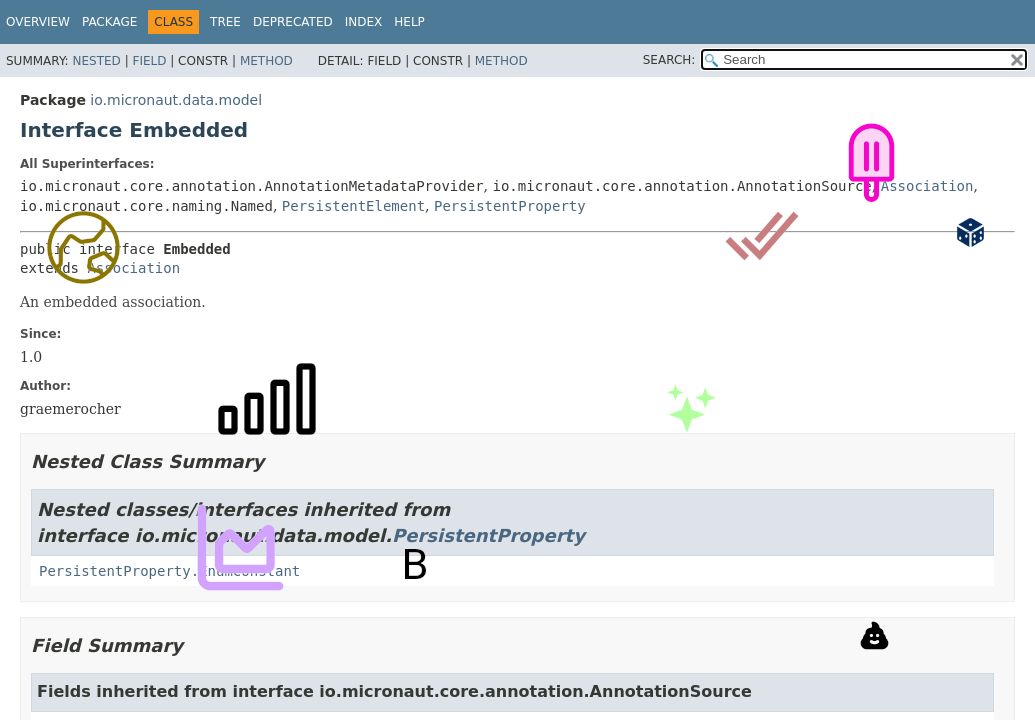 This screenshot has height=720, width=1035. Describe the element at coordinates (762, 236) in the screenshot. I see `indicates message has been read or delivered` at that location.